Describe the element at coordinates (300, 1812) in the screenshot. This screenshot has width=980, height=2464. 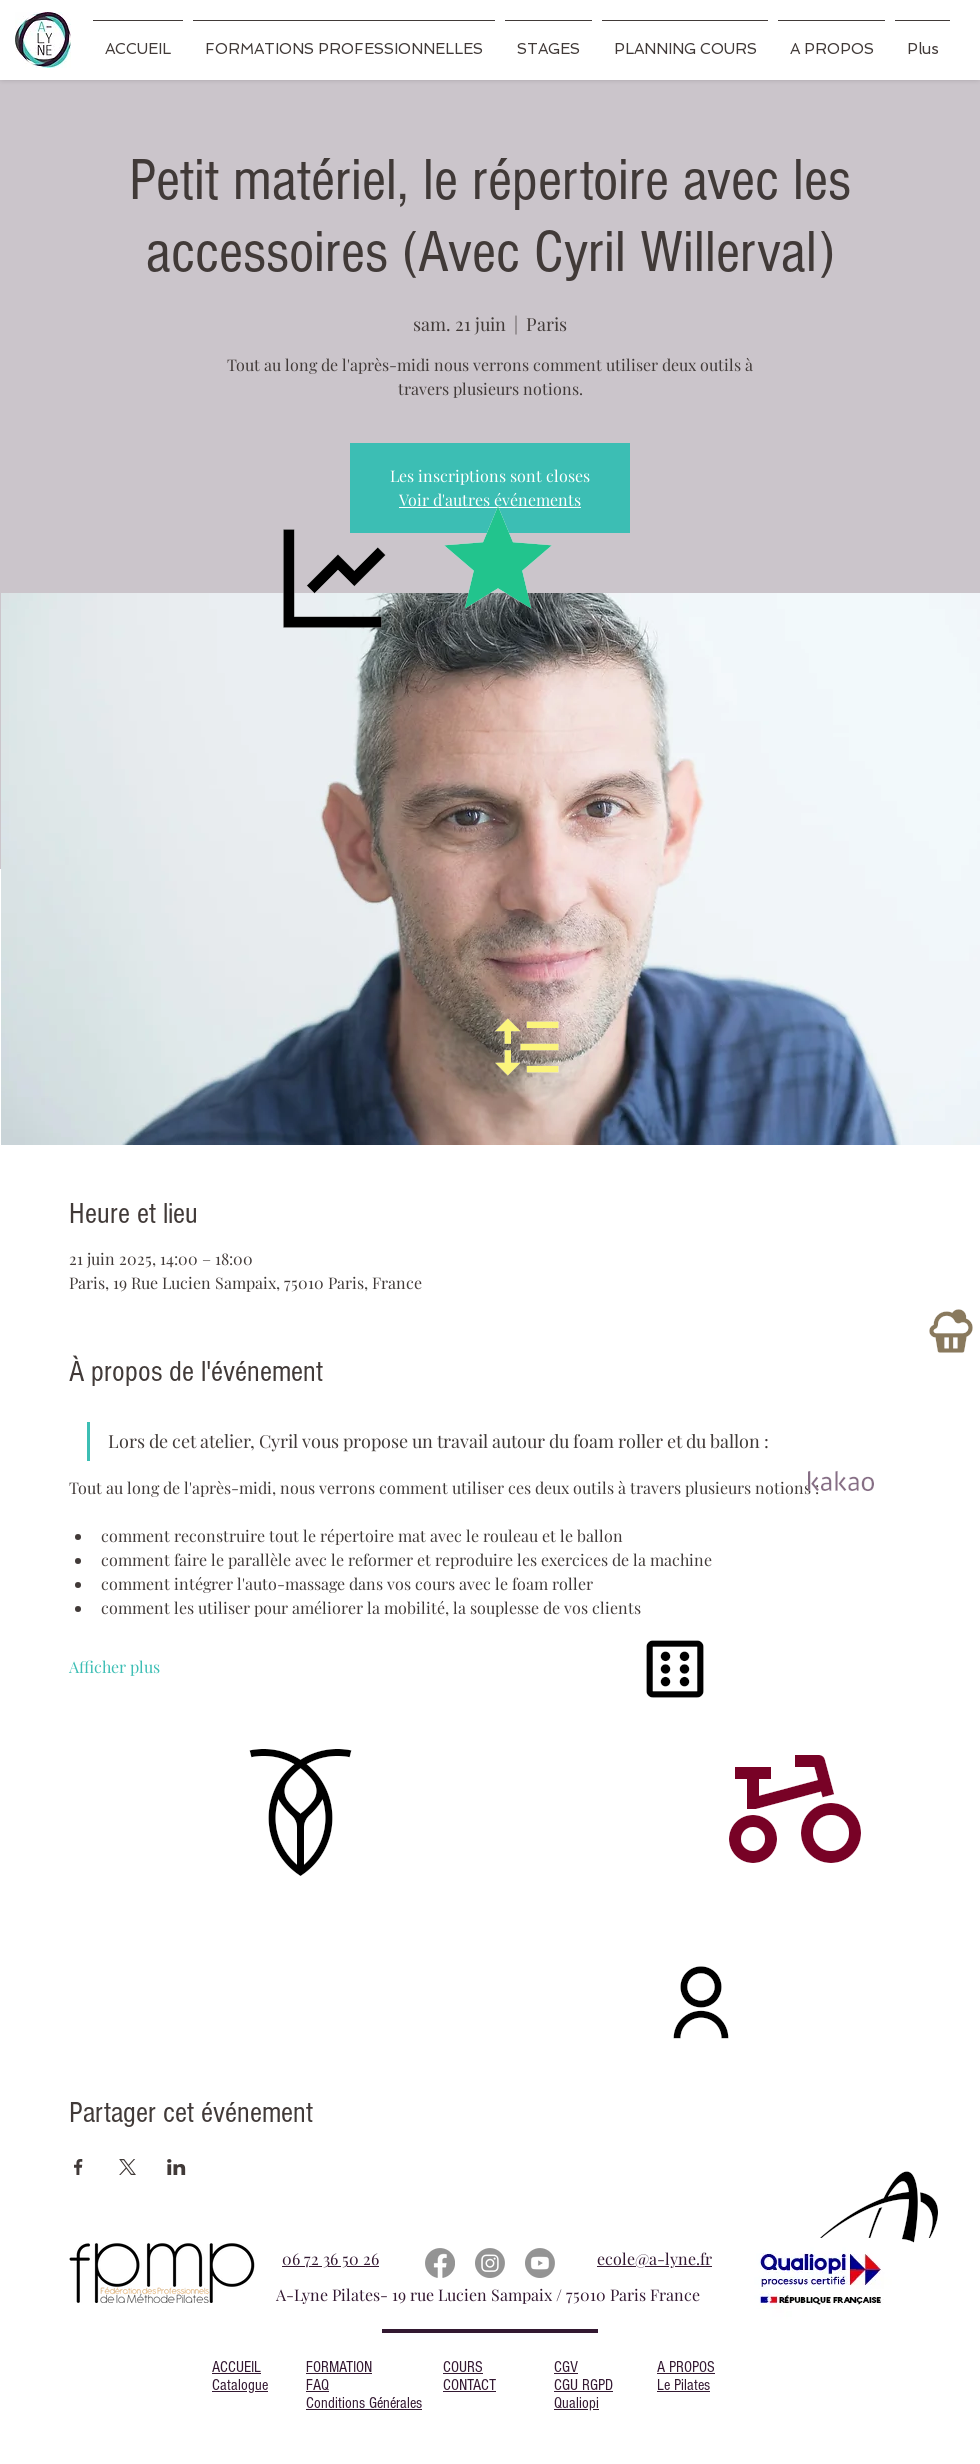
I see `cockroach labs company logo` at that location.